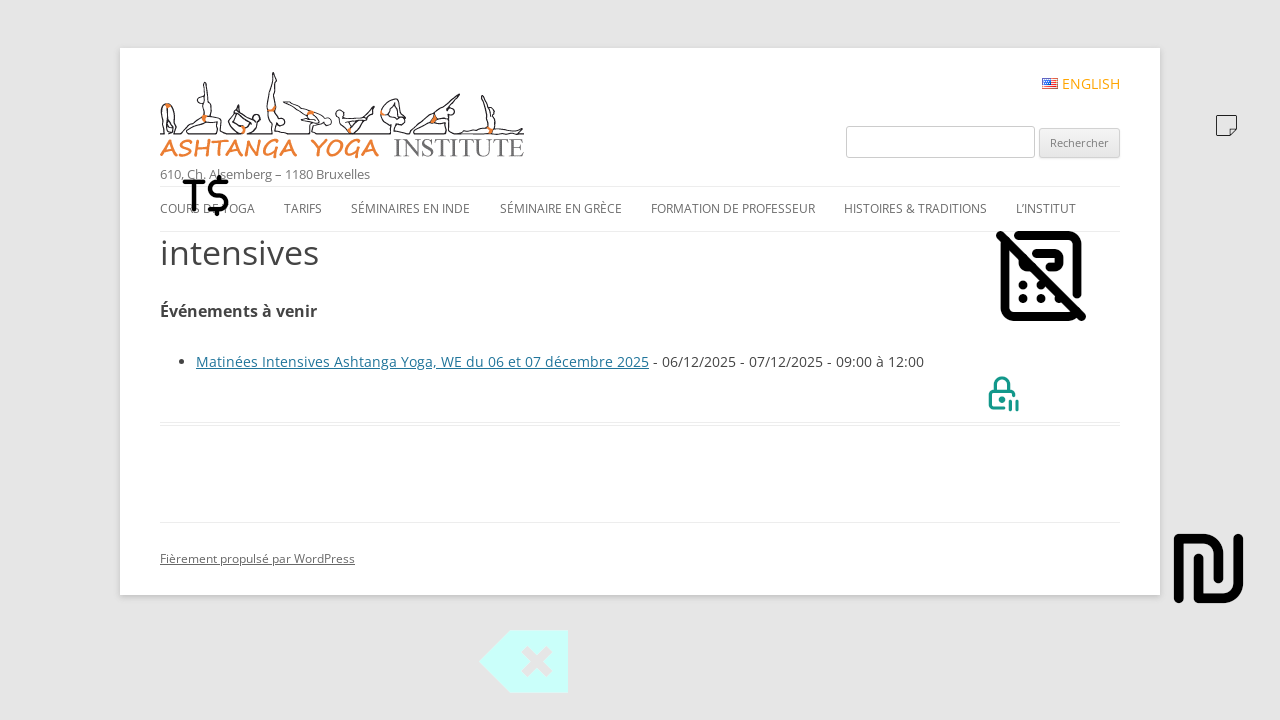 The width and height of the screenshot is (1280, 720). Describe the element at coordinates (523, 661) in the screenshot. I see `delete the previous character` at that location.